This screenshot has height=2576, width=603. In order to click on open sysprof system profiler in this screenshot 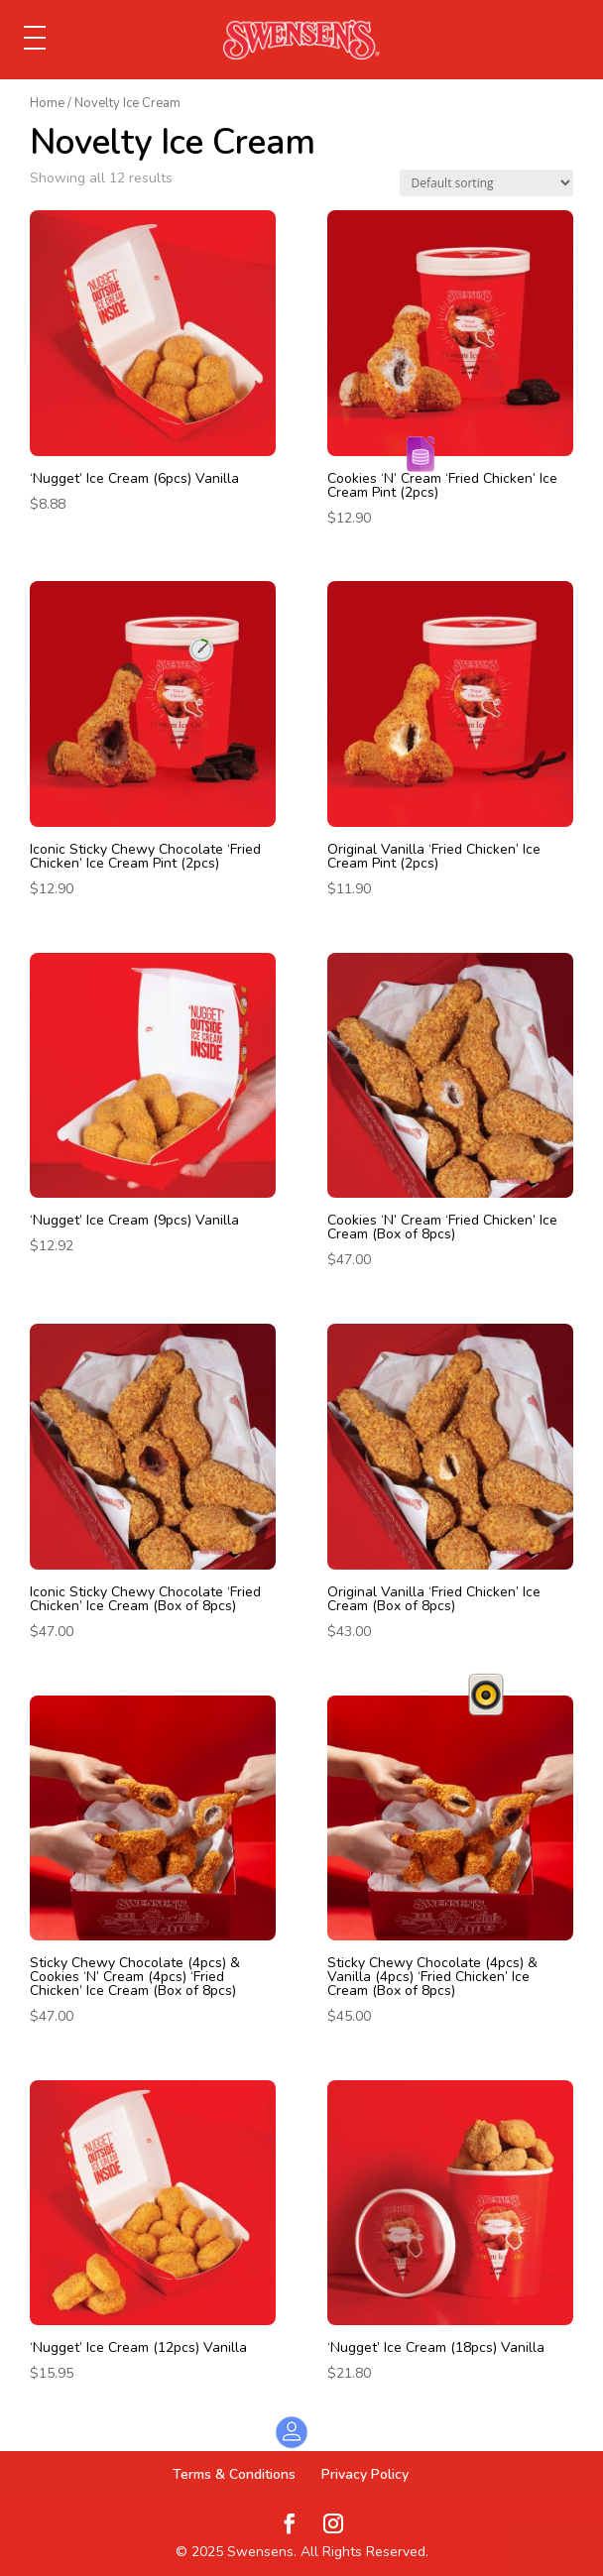, I will do `click(201, 649)`.